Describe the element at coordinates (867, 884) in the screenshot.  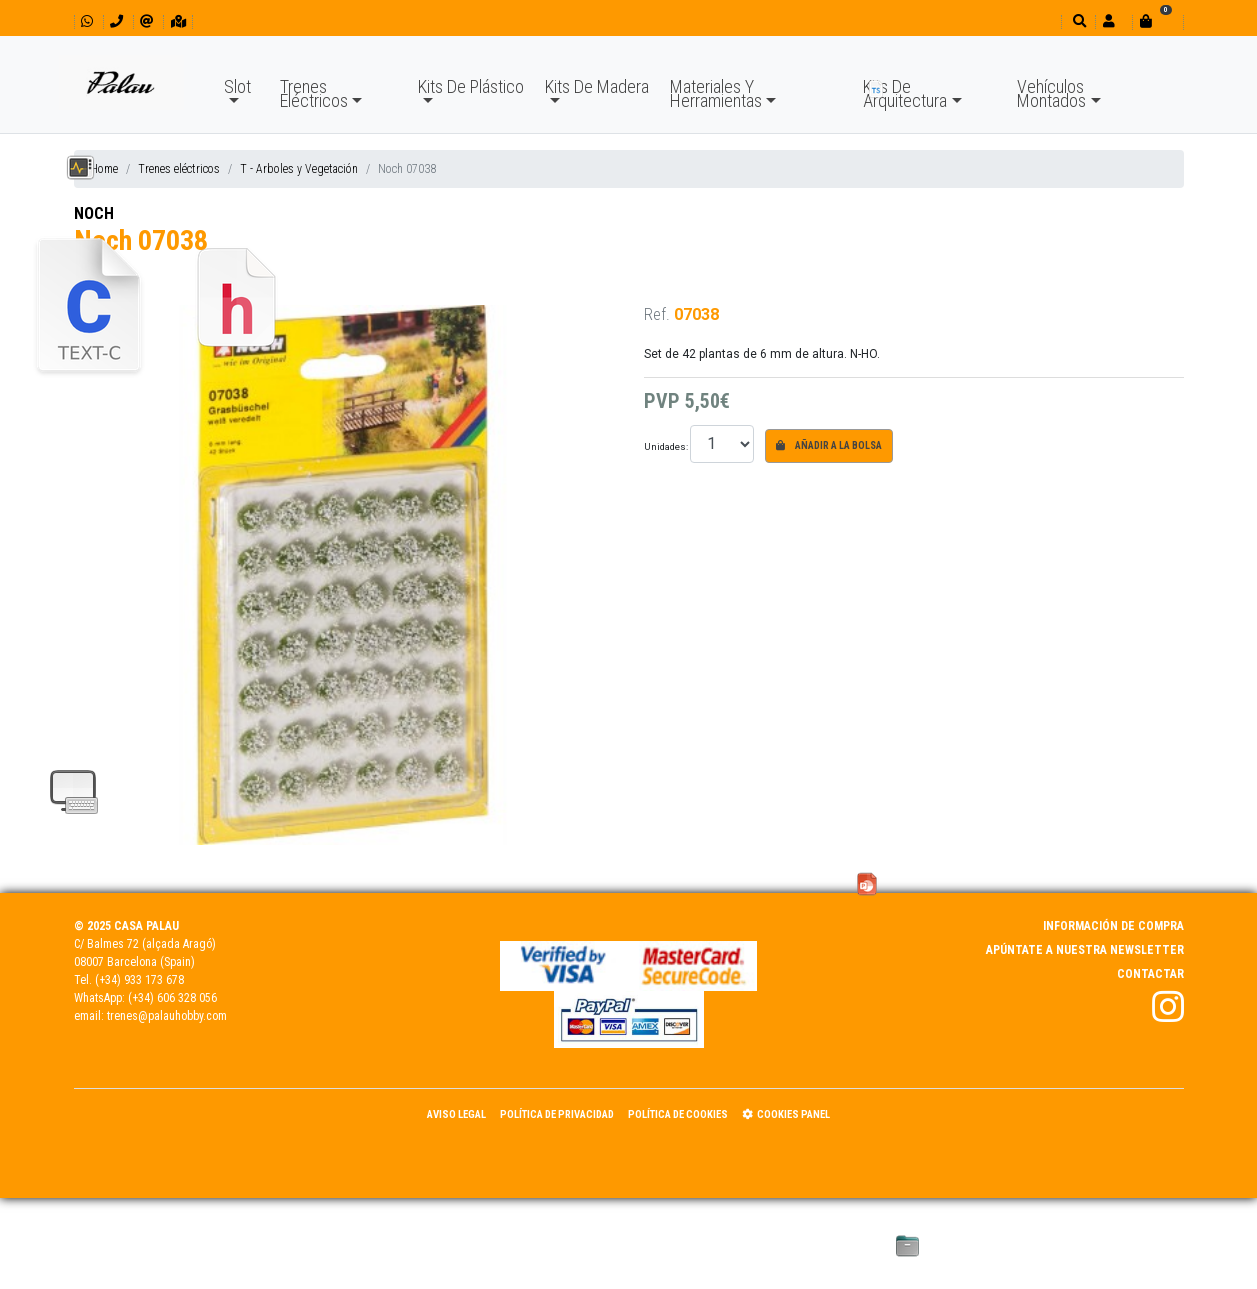
I see `a Microsoft PowerPoint file` at that location.